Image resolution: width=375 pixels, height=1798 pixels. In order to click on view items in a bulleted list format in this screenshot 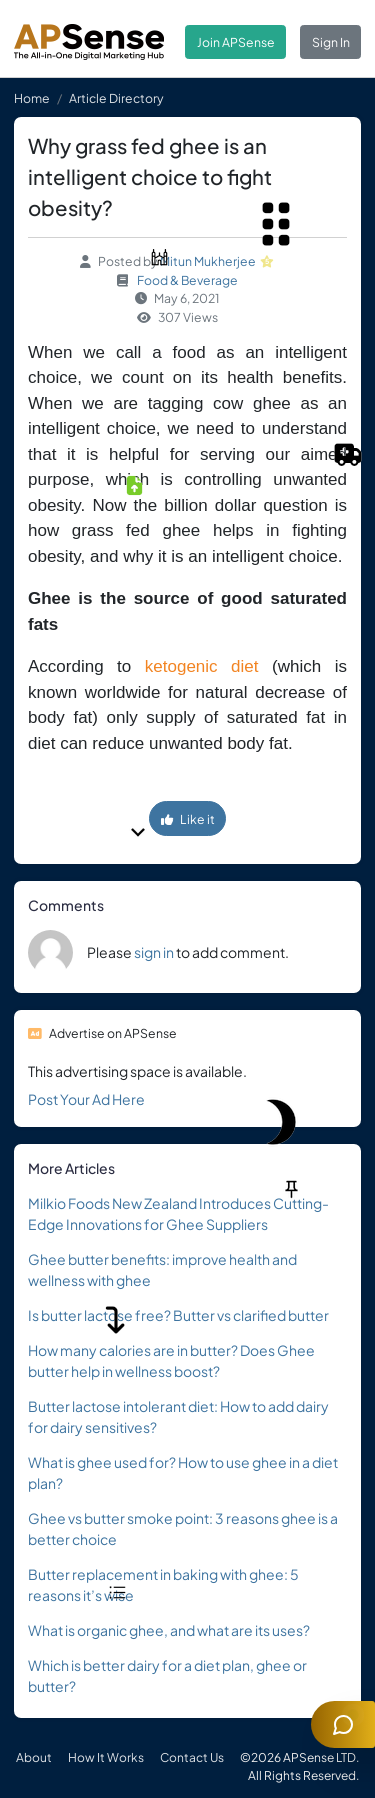, I will do `click(117, 1592)`.